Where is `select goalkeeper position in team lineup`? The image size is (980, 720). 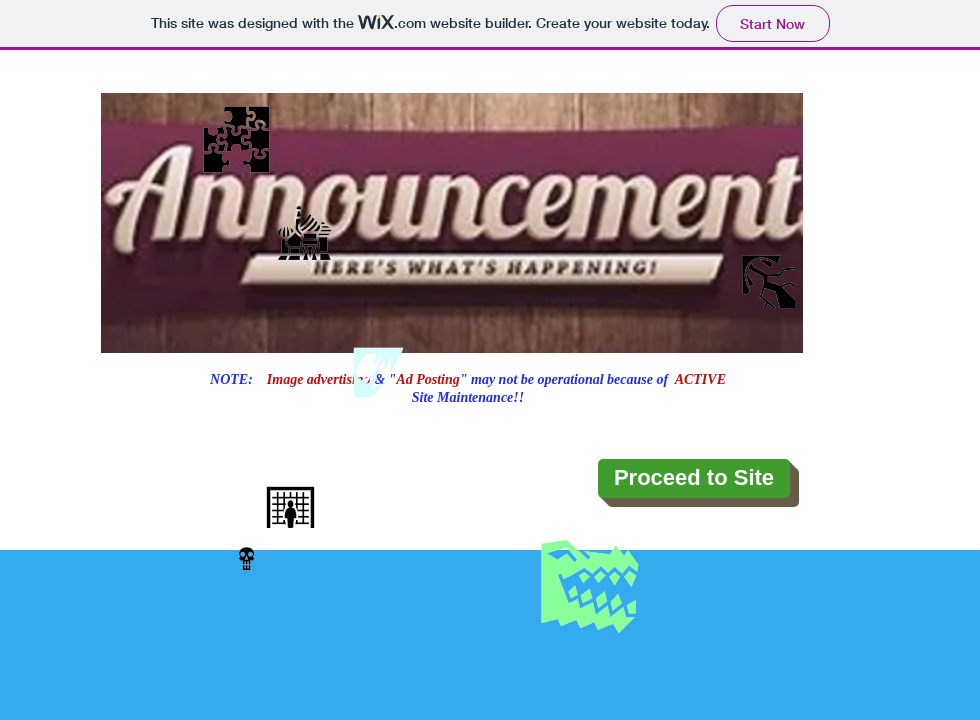 select goalkeeper position in team lineup is located at coordinates (290, 504).